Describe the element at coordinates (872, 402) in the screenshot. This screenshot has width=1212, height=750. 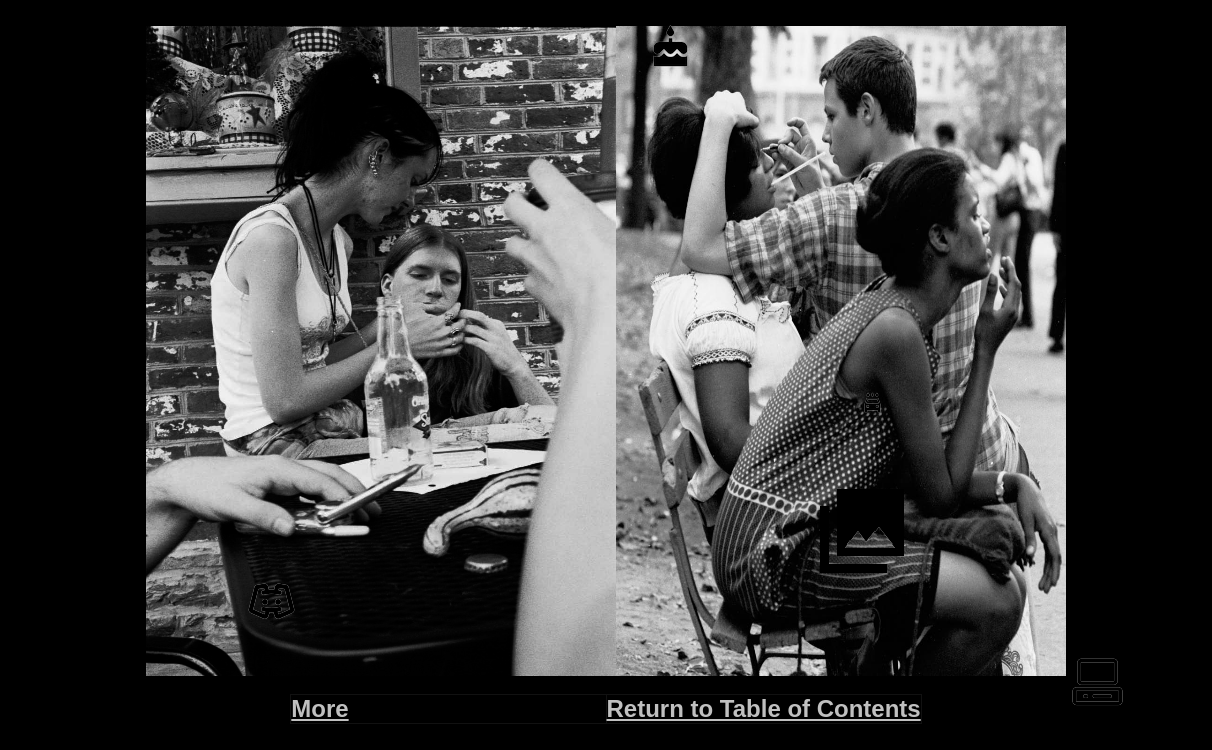
I see `find nearby car wash locations` at that location.